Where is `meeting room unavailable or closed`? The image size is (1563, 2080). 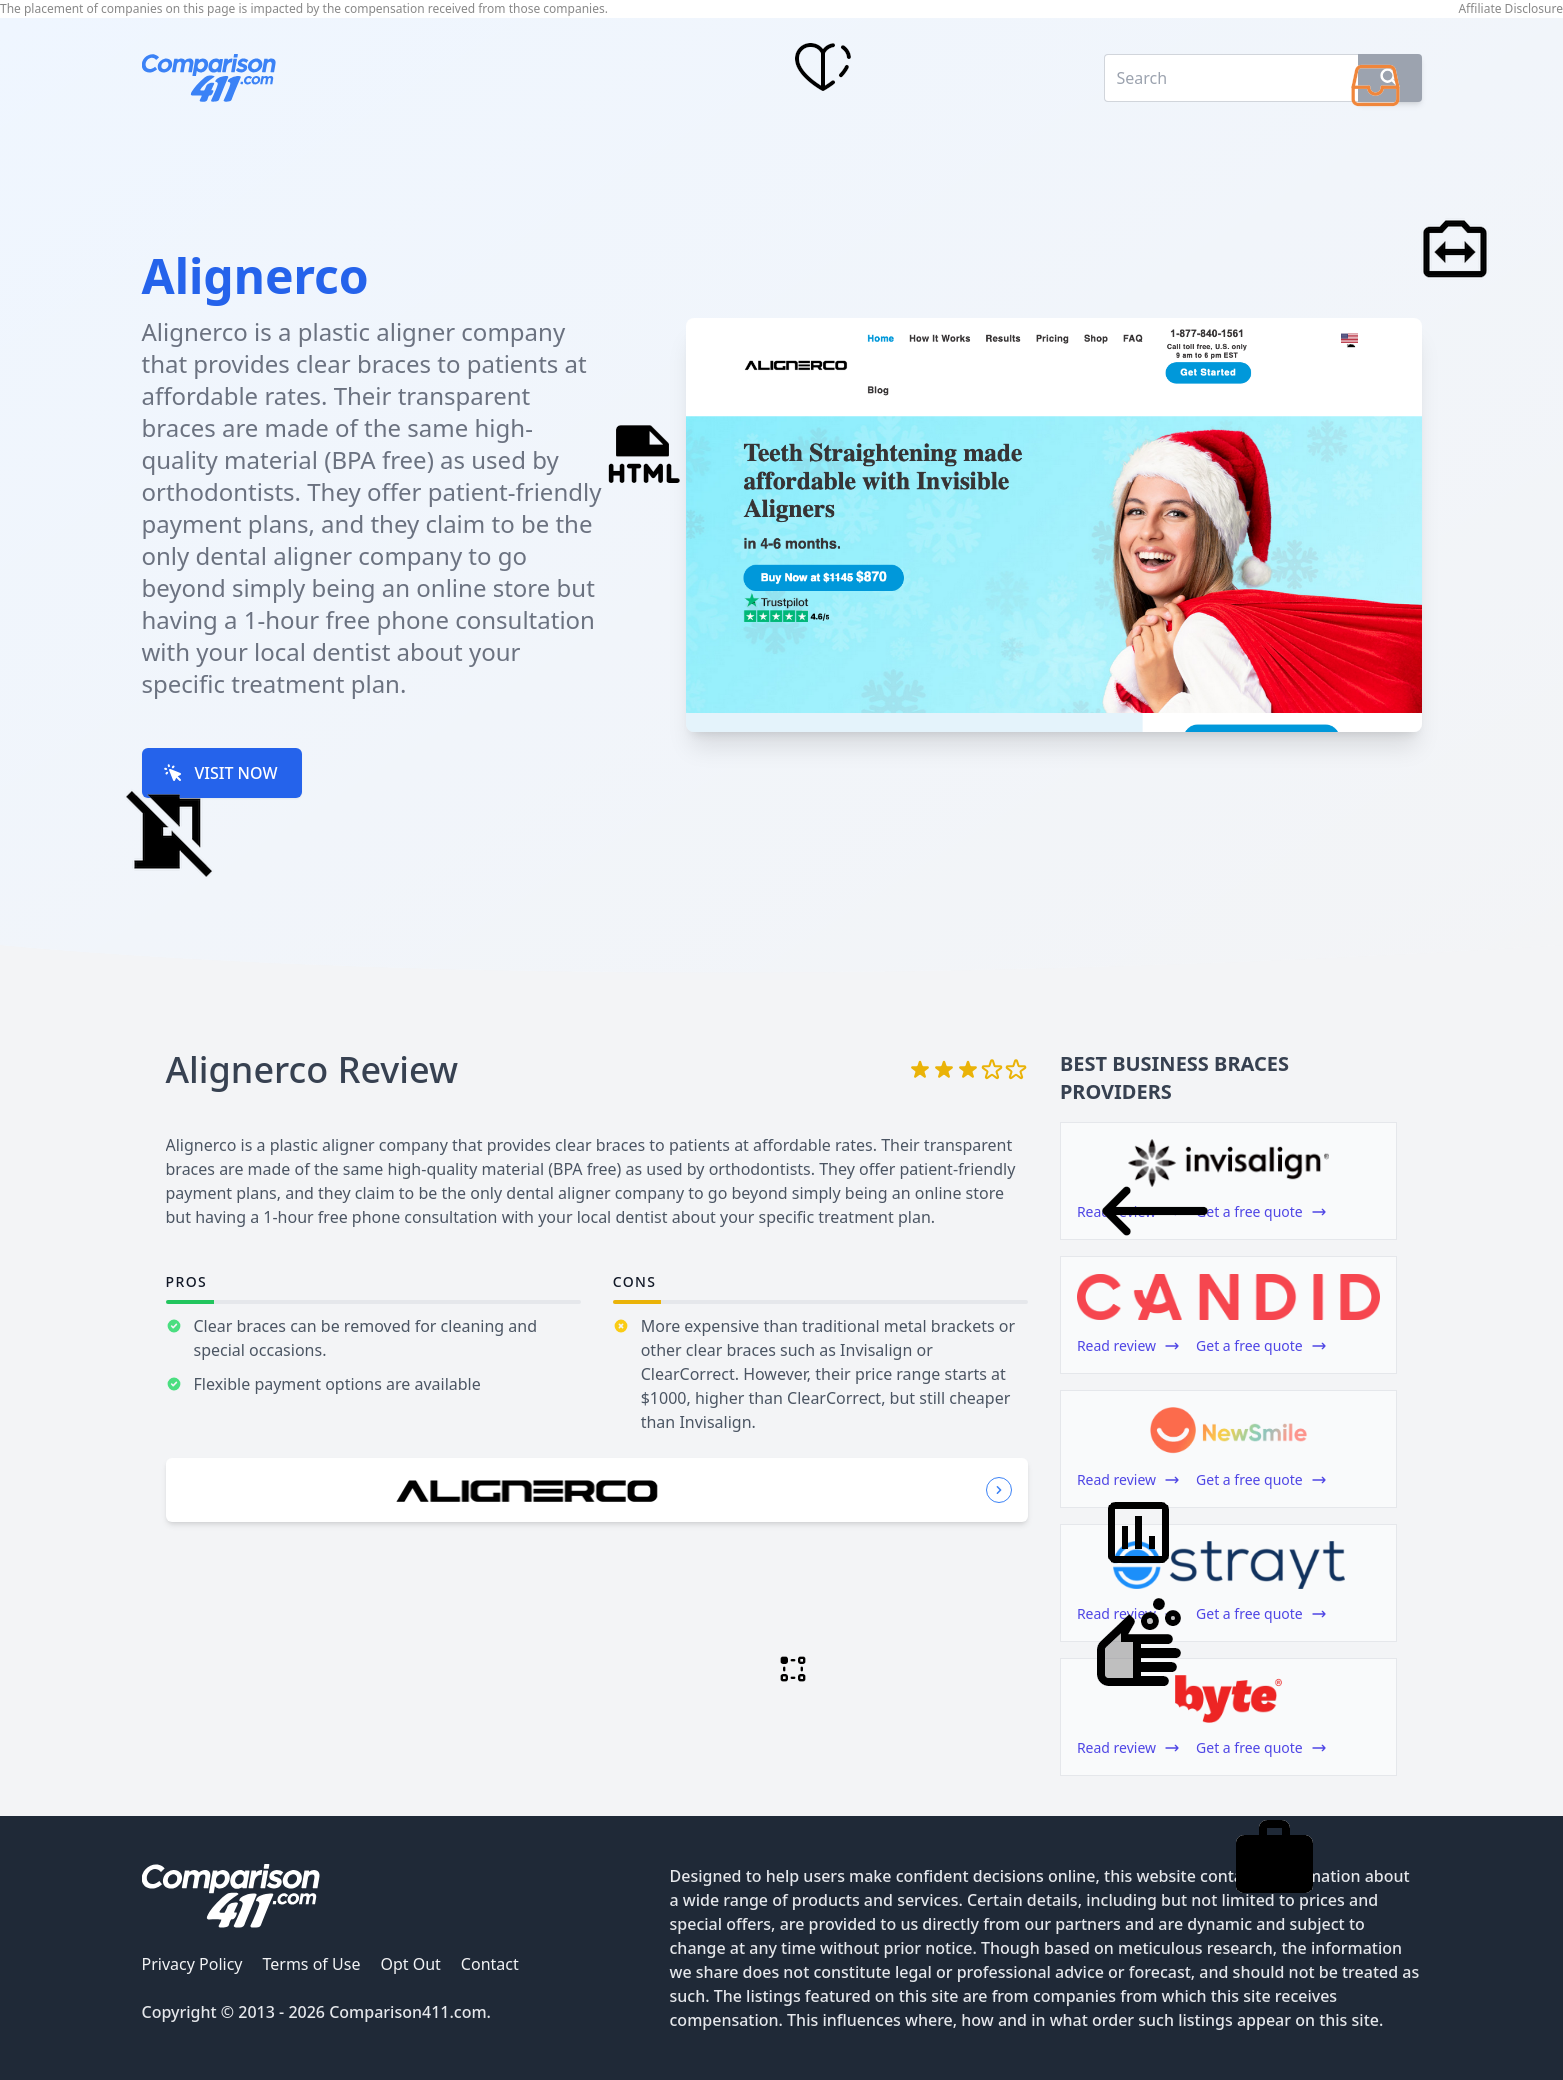
meeting room unavailable or closed is located at coordinates (171, 831).